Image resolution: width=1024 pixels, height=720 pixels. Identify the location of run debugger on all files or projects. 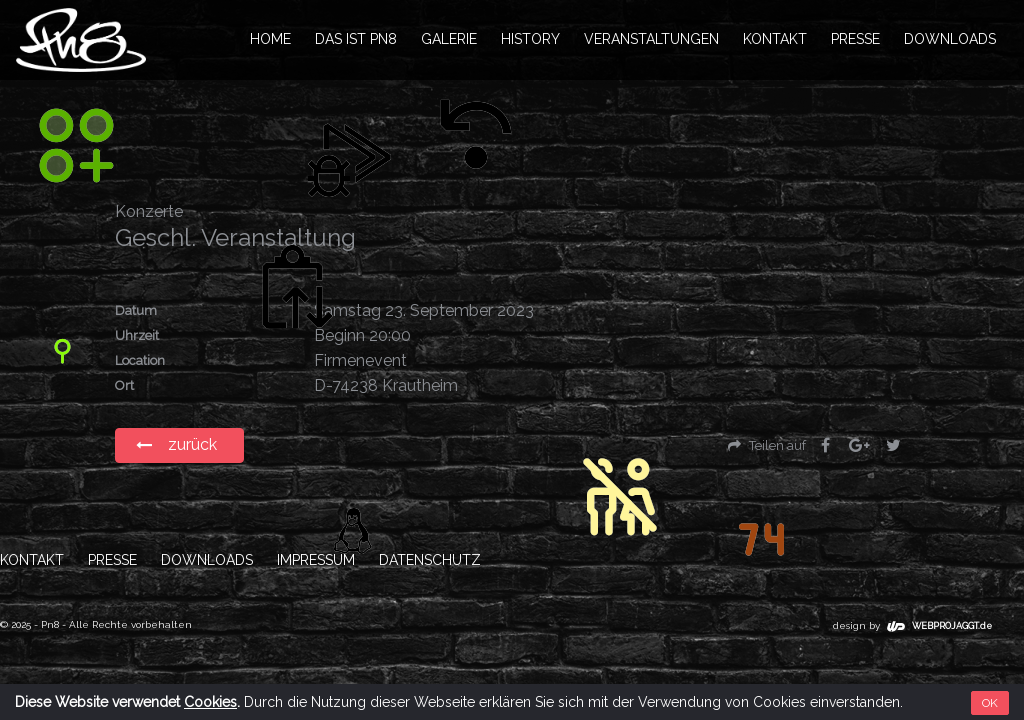
(350, 155).